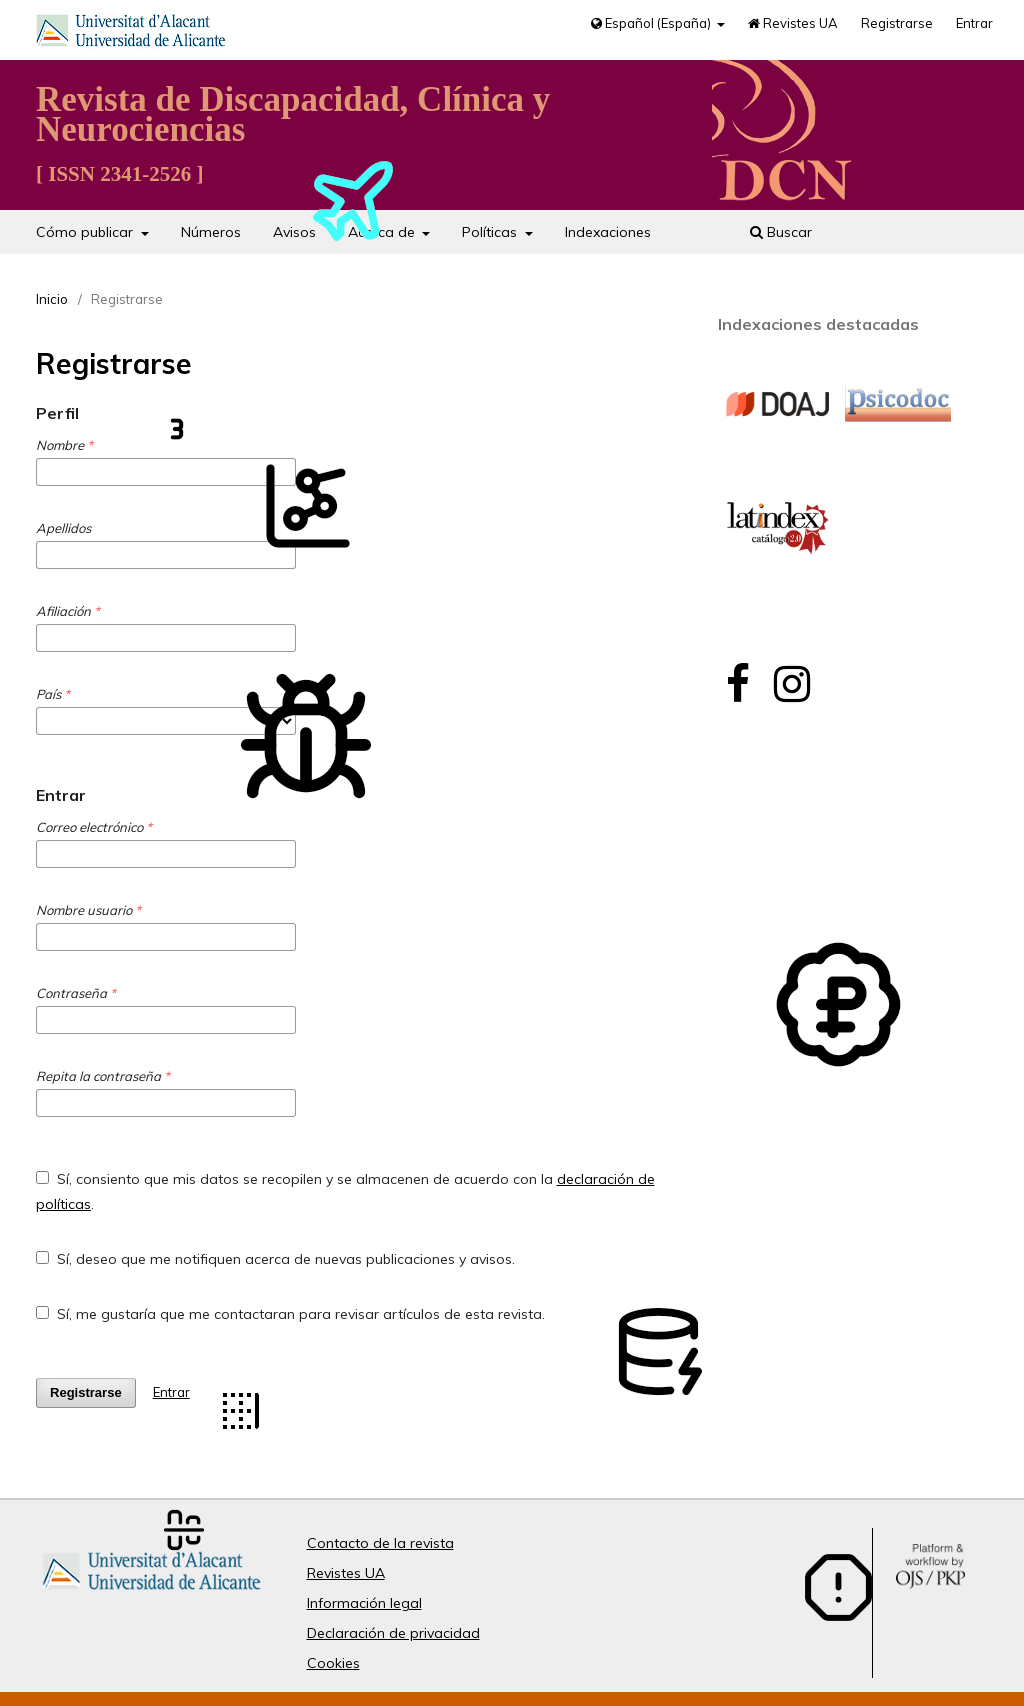 The width and height of the screenshot is (1024, 1706). I want to click on database with active or real-time processing, so click(658, 1351).